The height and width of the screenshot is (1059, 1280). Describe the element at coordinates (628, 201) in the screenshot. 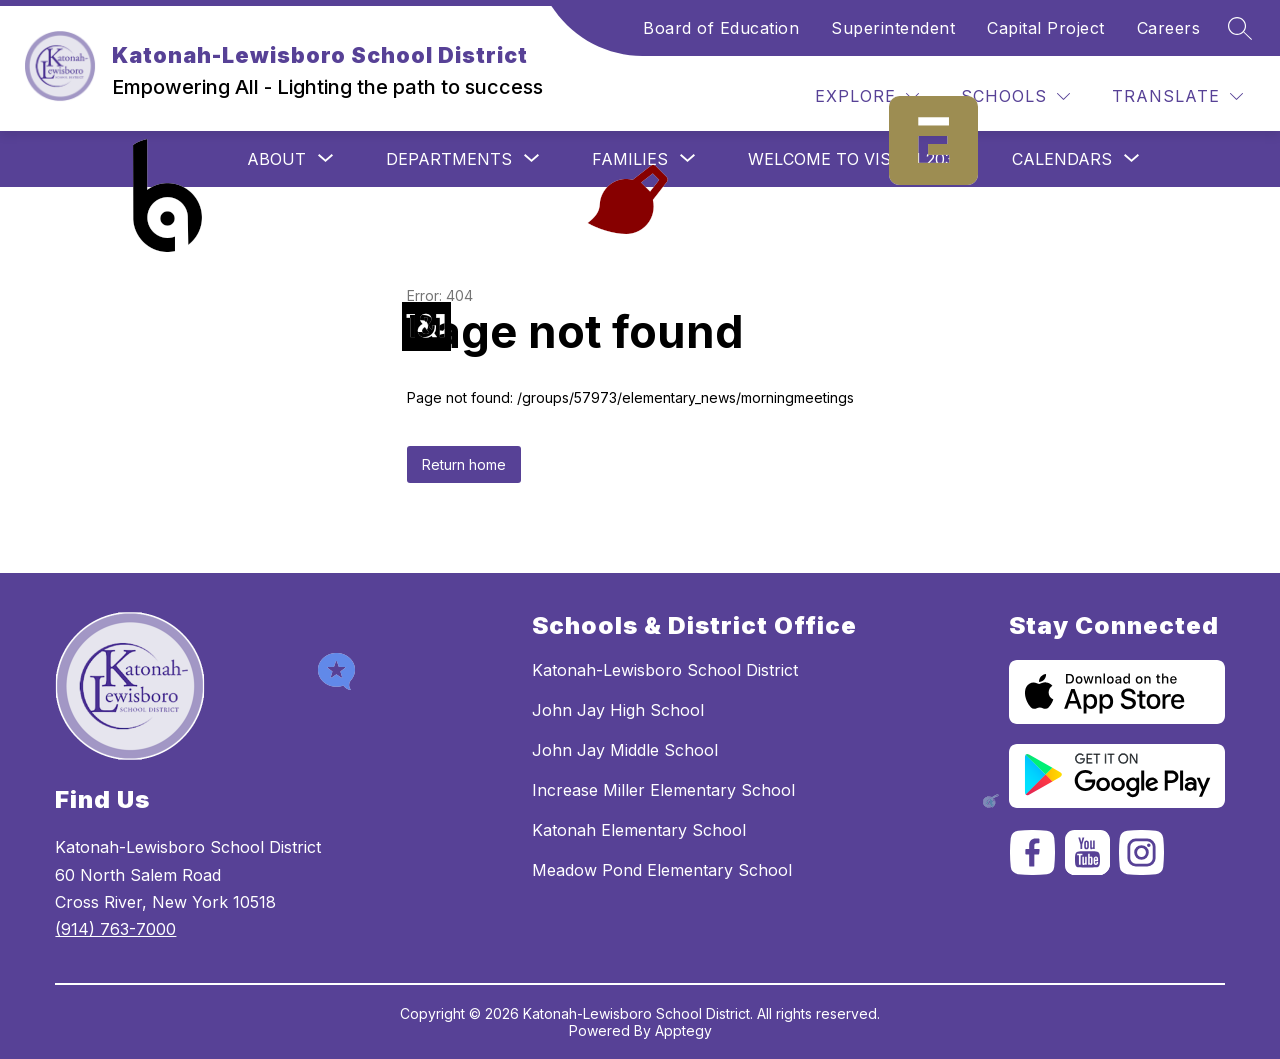

I see `access brush or painting tools` at that location.